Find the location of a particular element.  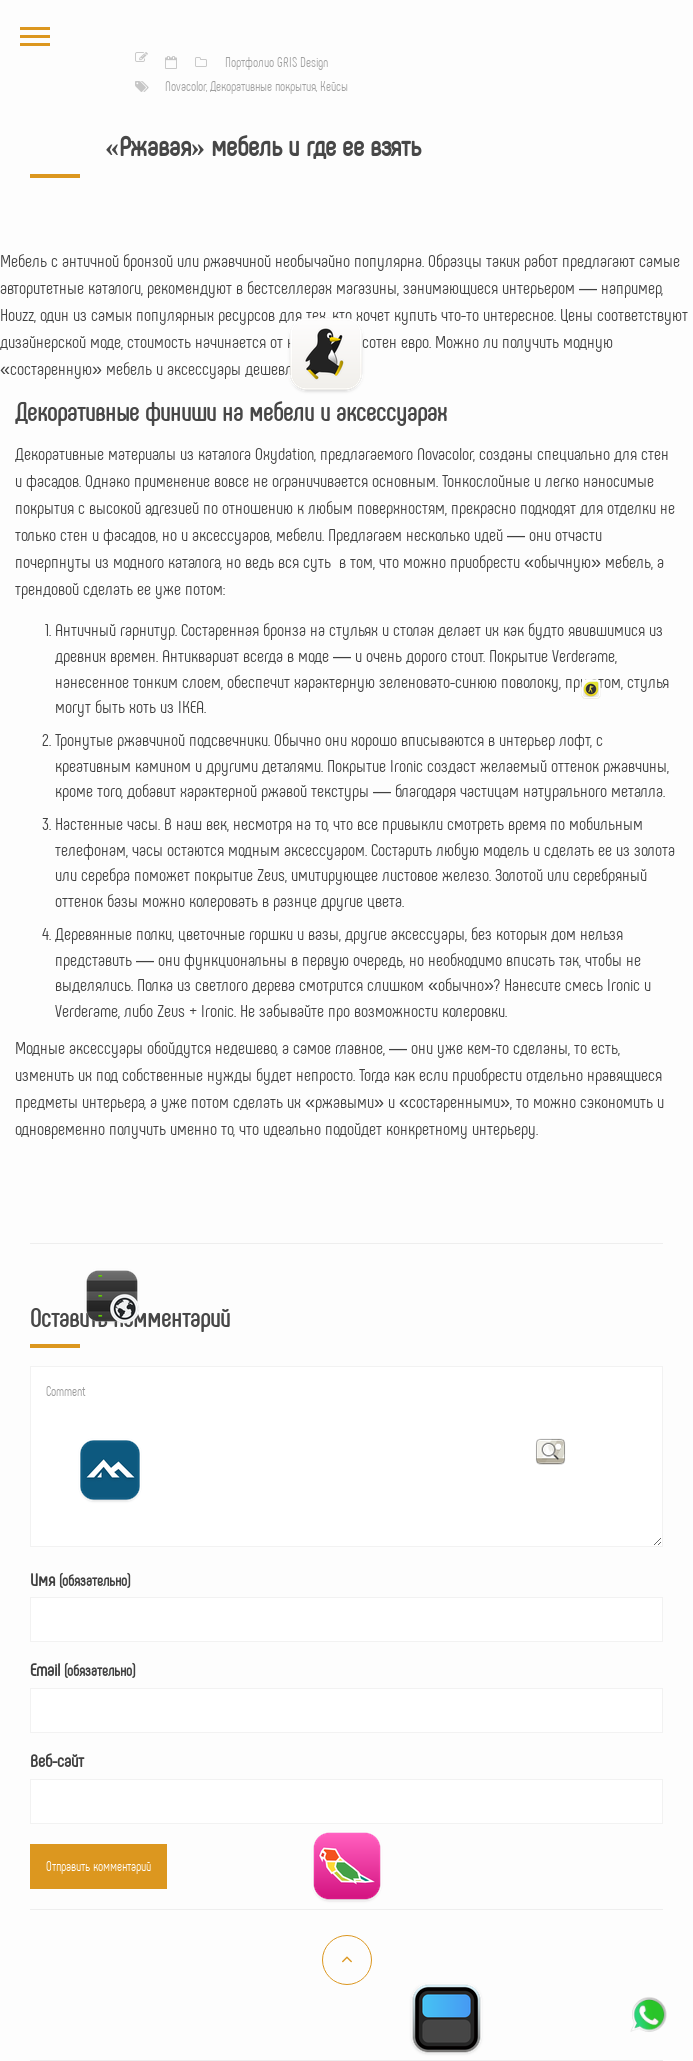

open eye of gnome image viewer is located at coordinates (550, 1451).